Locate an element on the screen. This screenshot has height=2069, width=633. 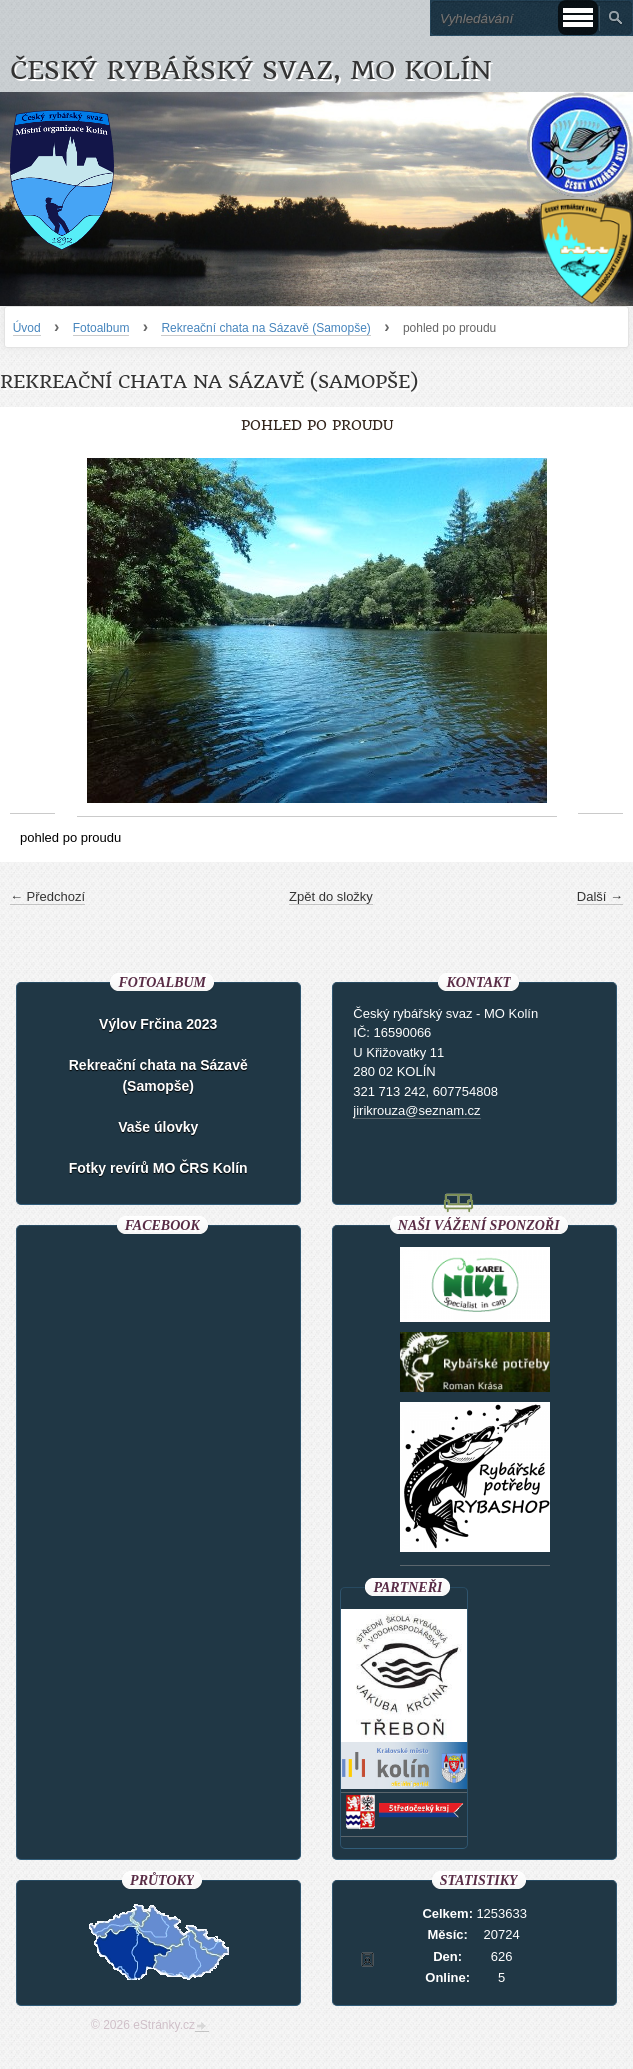
view user profile or identity information is located at coordinates (367, 1959).